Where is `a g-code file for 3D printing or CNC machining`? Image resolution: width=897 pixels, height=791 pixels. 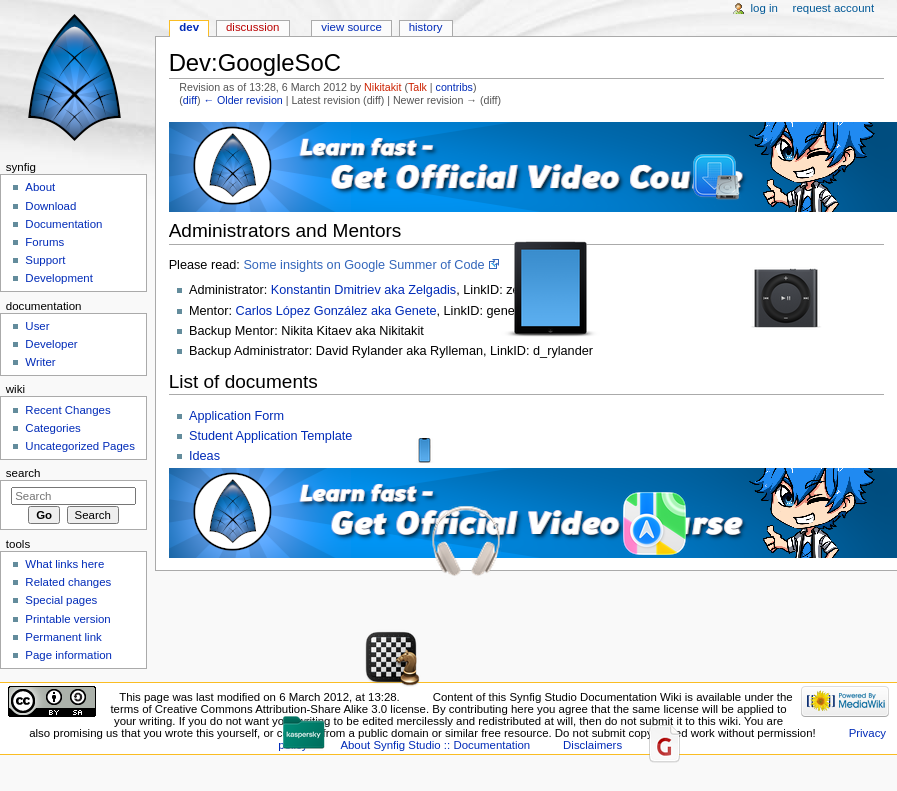
a g-code file for 3D printing or CNC machining is located at coordinates (664, 743).